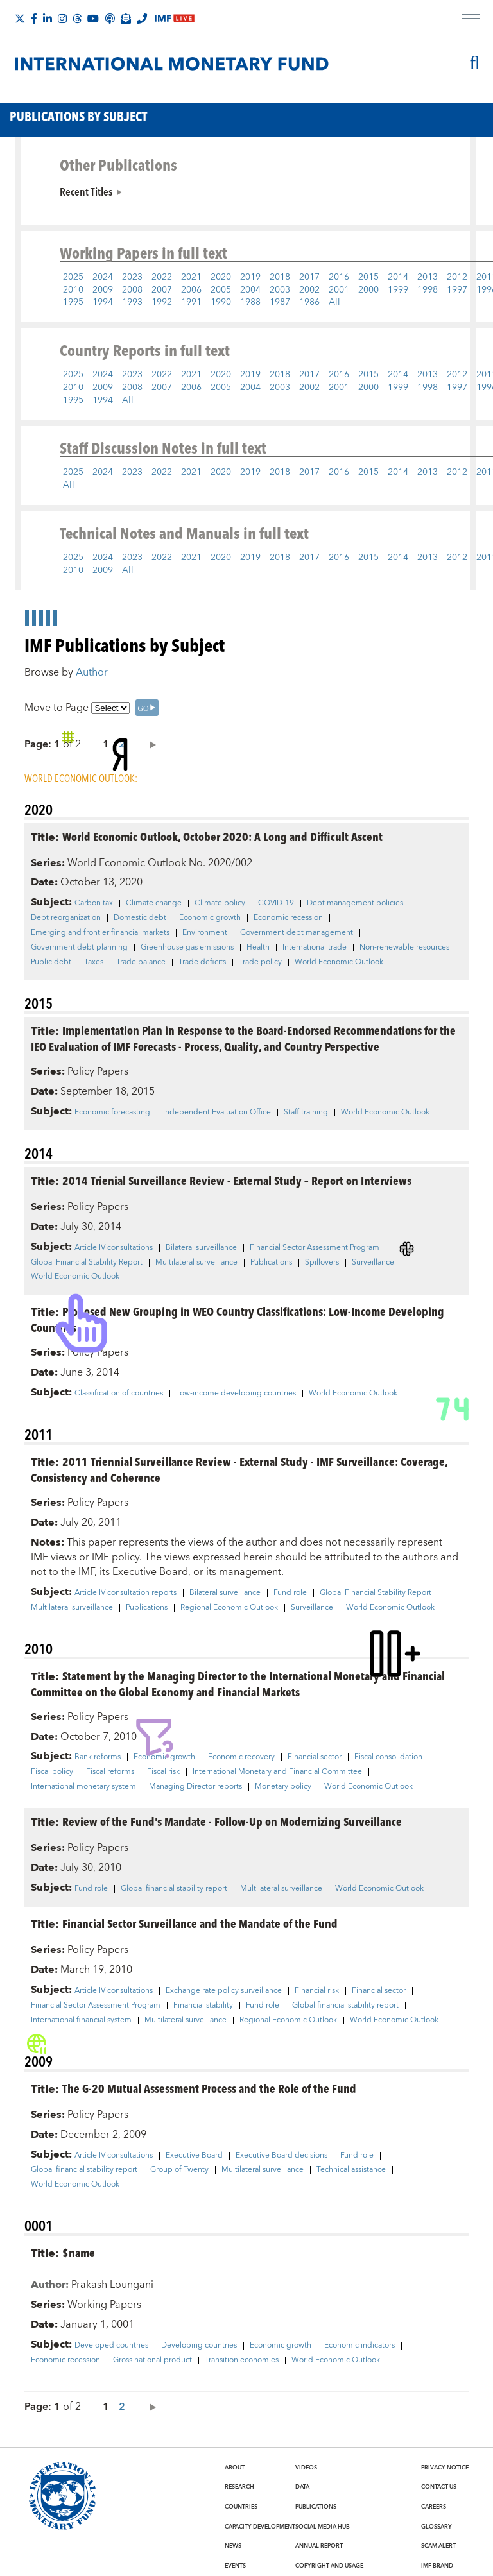 This screenshot has width=493, height=2576. I want to click on get help with filter options, so click(153, 1736).